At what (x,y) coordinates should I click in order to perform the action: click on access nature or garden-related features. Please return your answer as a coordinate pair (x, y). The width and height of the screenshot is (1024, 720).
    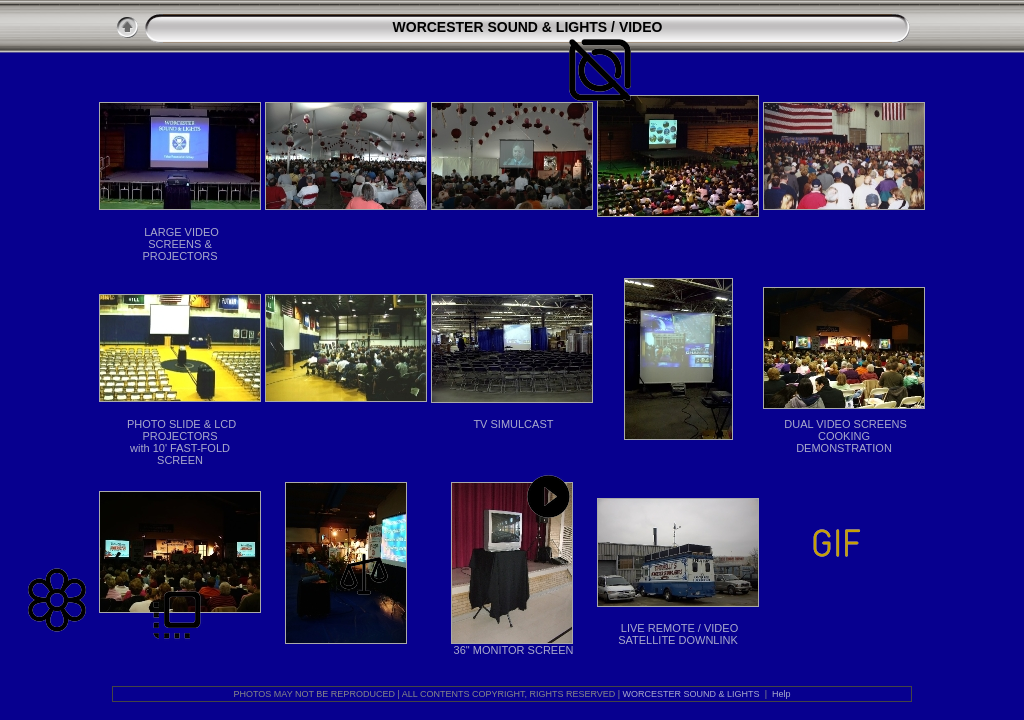
    Looking at the image, I should click on (57, 600).